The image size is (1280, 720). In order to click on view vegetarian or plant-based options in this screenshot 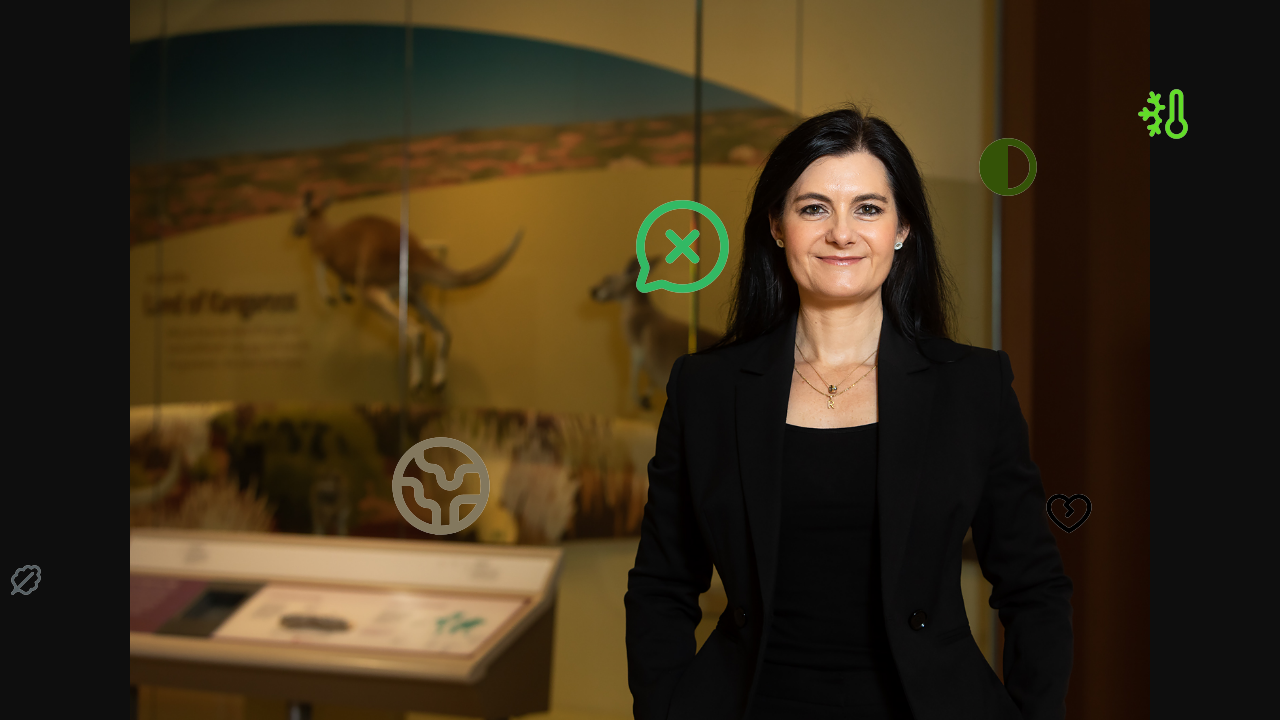, I will do `click(26, 580)`.